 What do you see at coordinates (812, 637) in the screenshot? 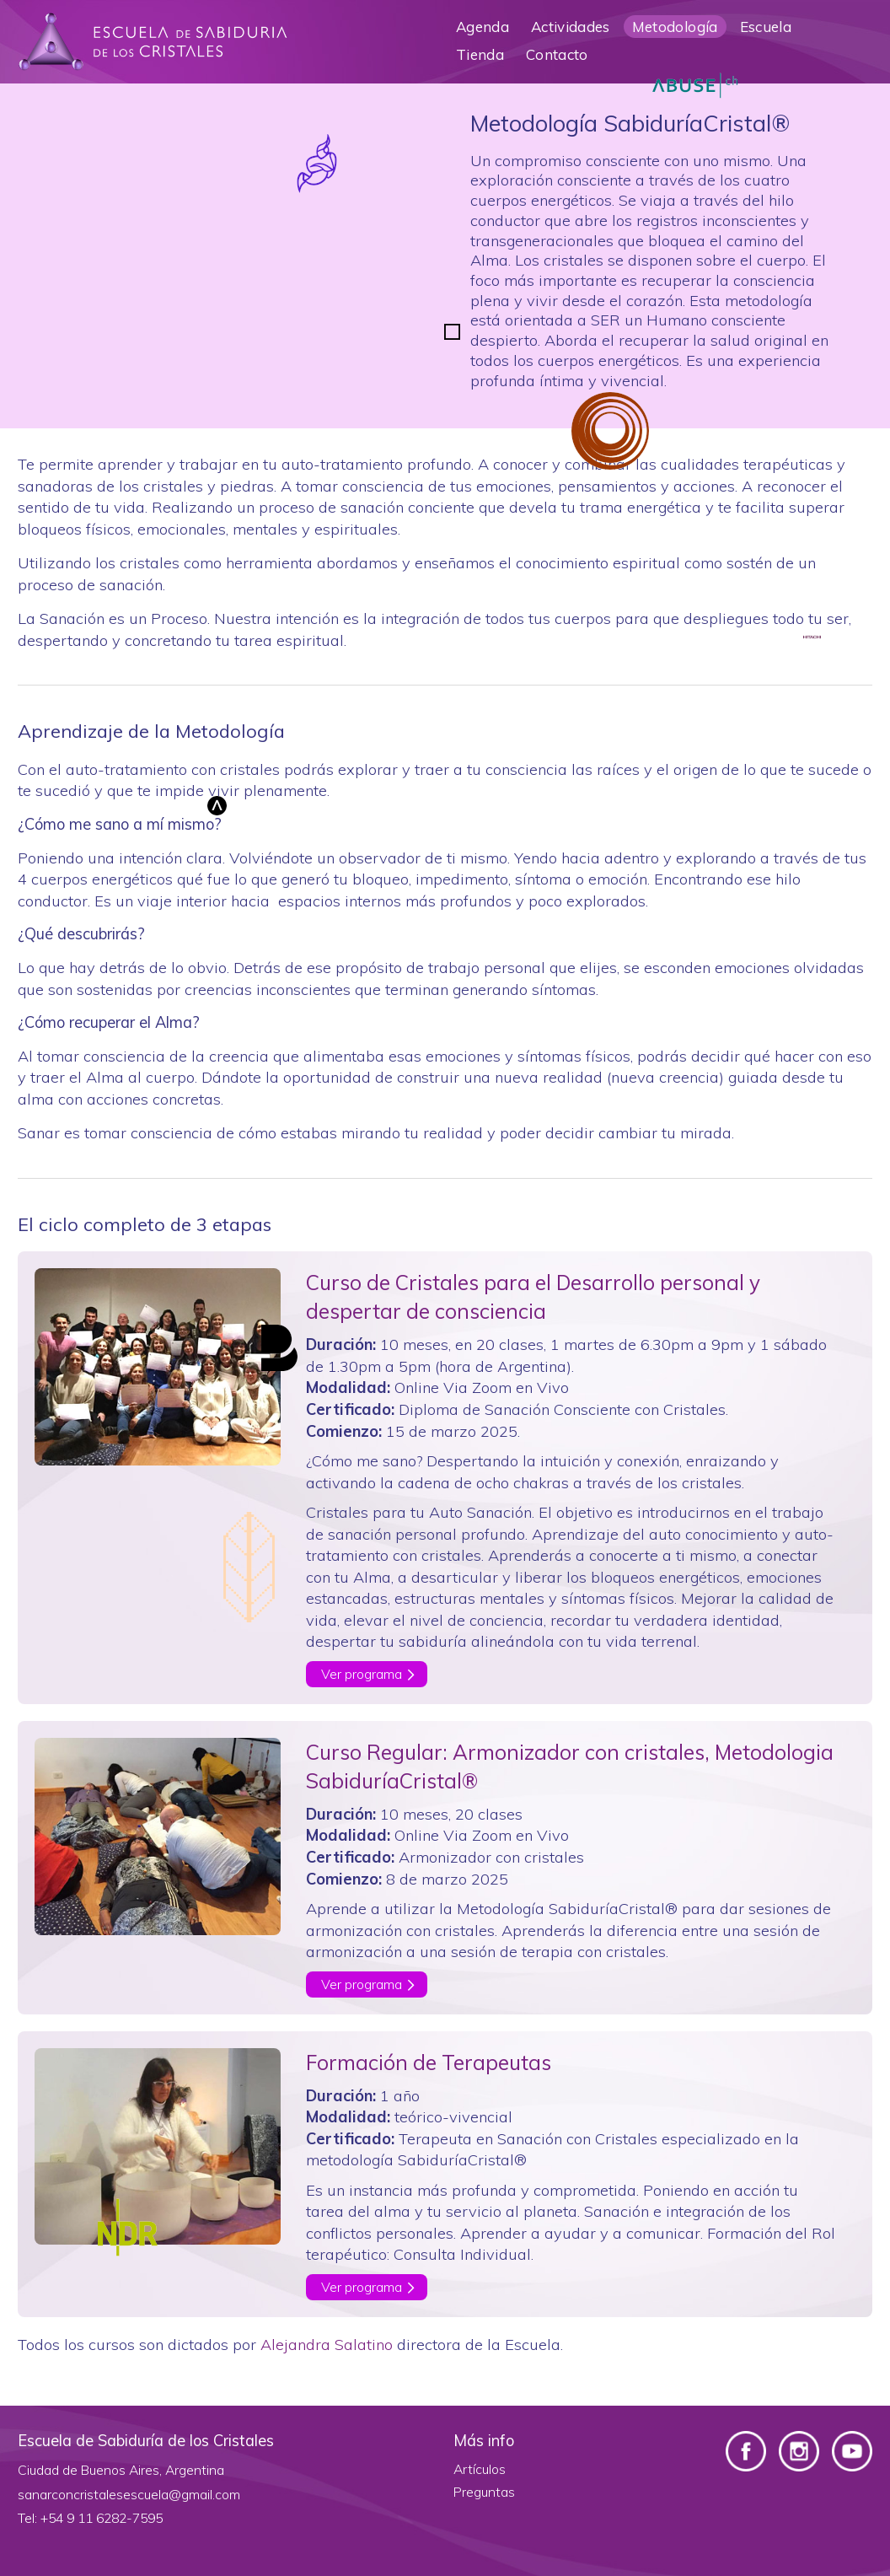
I see `hitachi brand logo` at bounding box center [812, 637].